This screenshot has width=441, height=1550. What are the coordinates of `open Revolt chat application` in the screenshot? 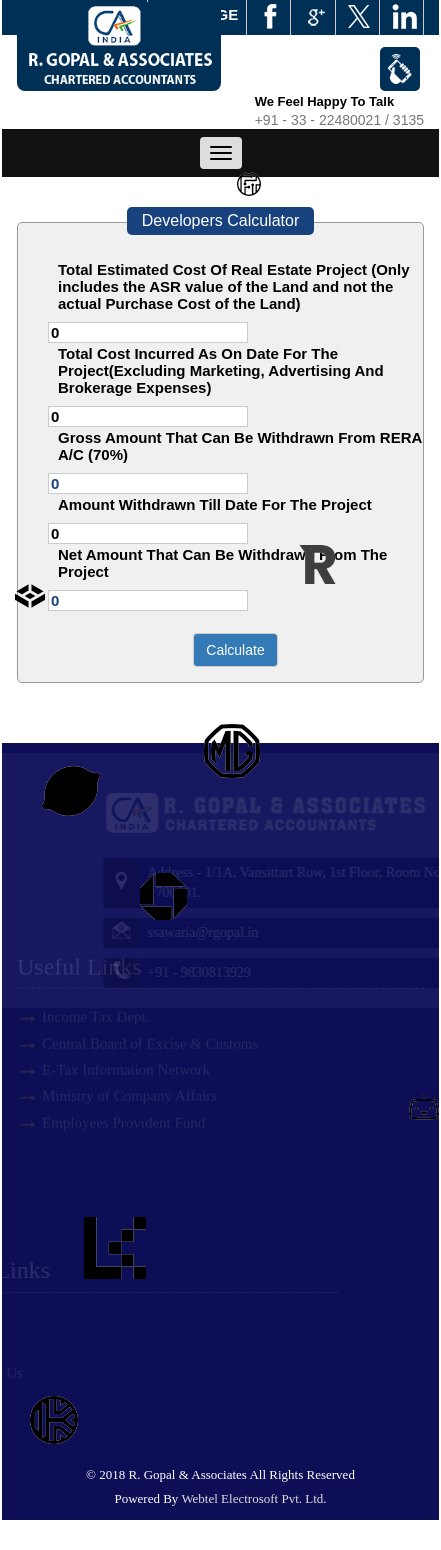 It's located at (317, 564).